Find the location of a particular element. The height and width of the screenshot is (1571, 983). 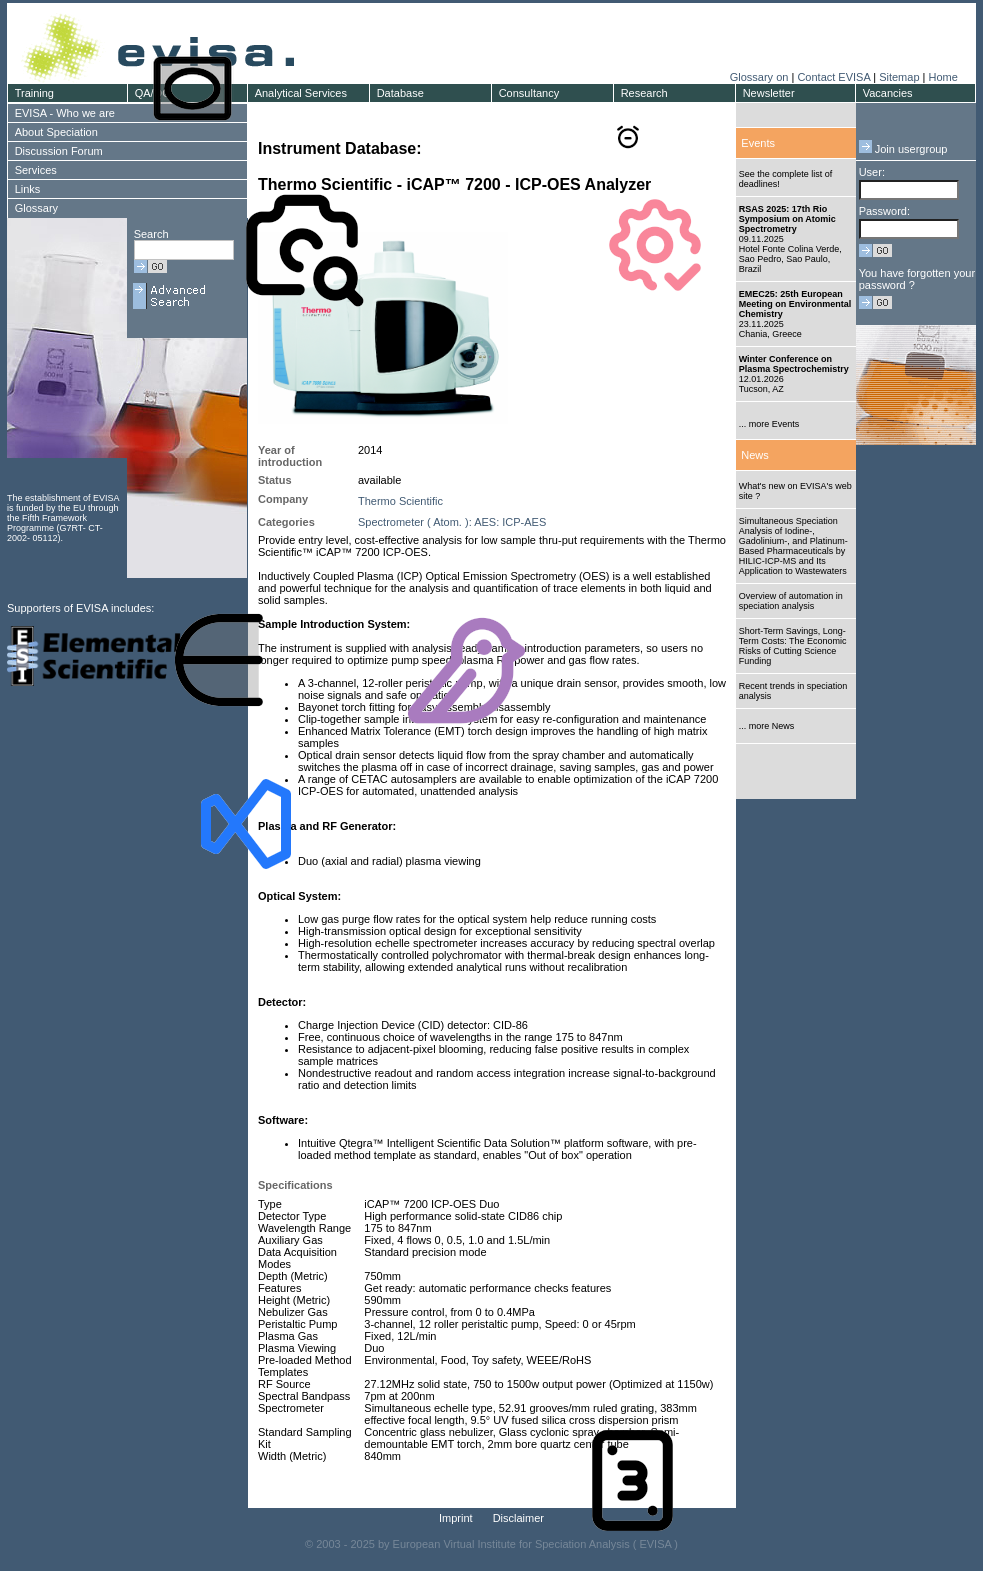

open visual studio application is located at coordinates (246, 824).